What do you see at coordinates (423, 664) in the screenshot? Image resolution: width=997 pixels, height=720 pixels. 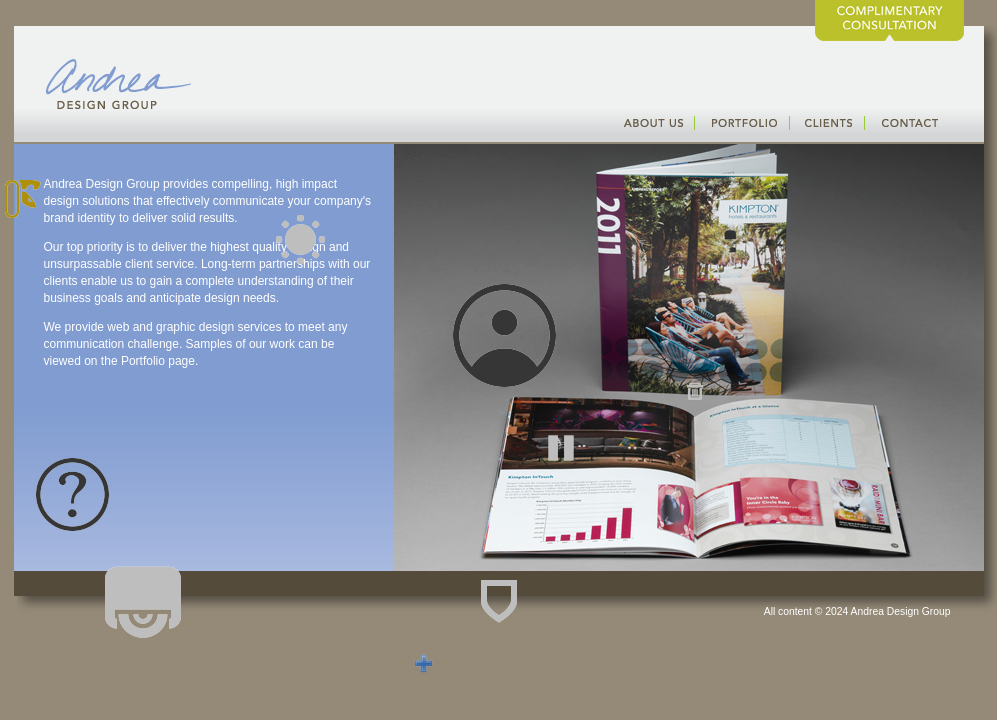 I see `add a new item to a list` at bounding box center [423, 664].